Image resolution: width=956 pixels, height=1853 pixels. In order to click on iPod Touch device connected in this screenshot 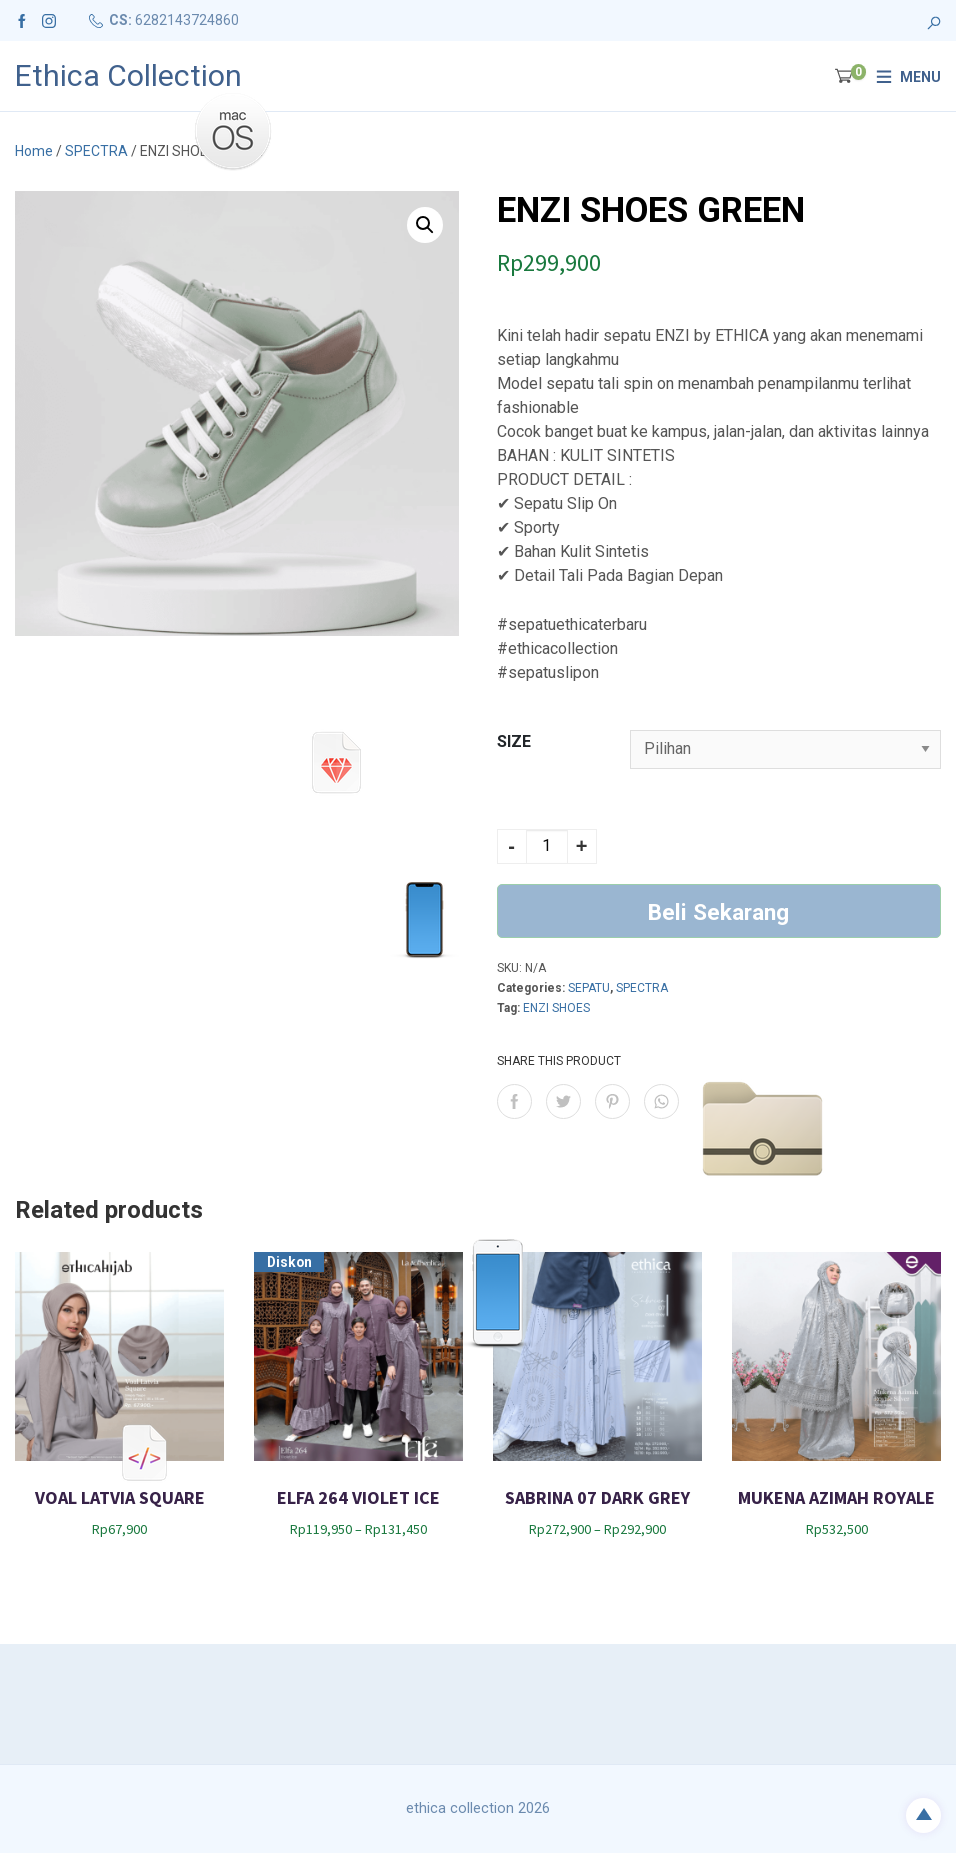, I will do `click(498, 1294)`.